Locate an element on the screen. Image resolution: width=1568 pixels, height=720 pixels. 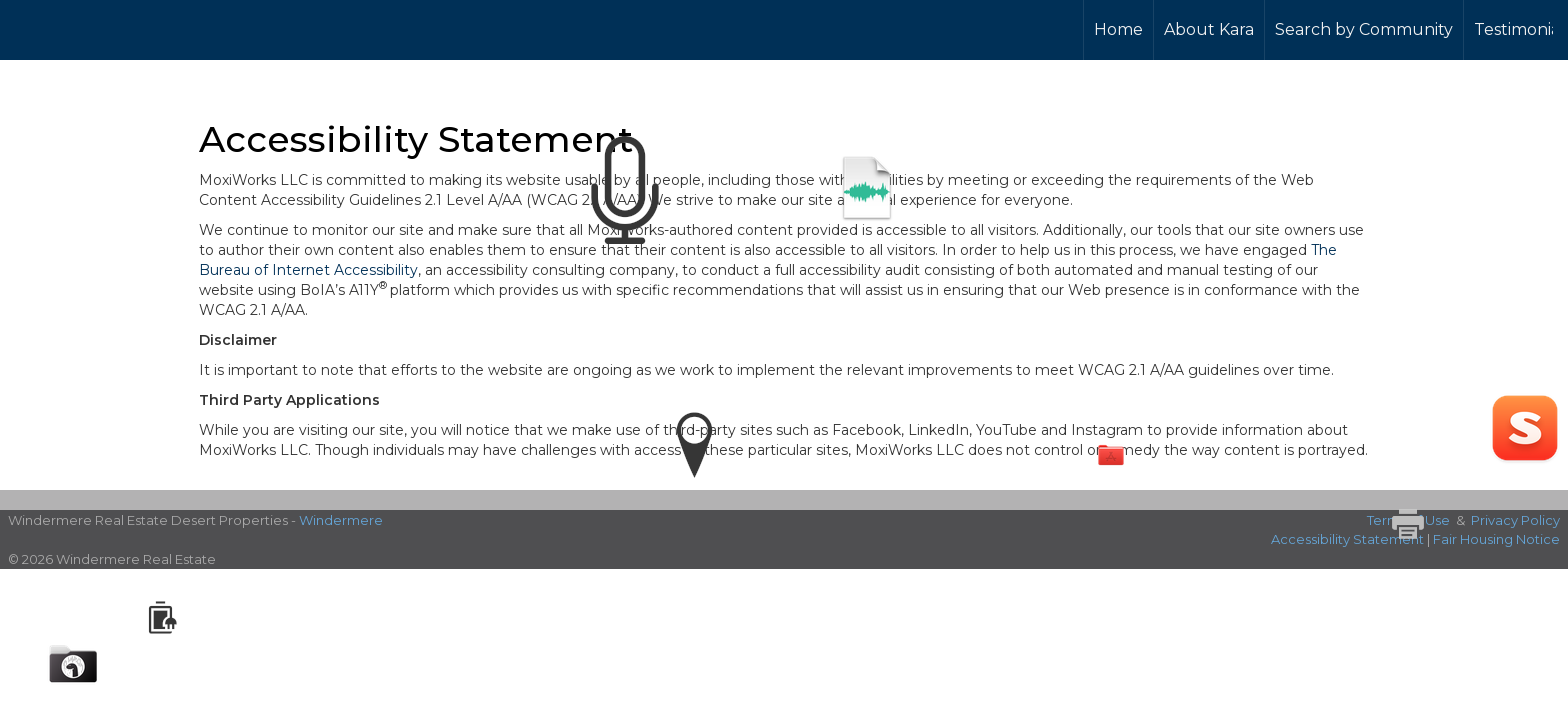
folder containing deno runtime projects is located at coordinates (73, 665).